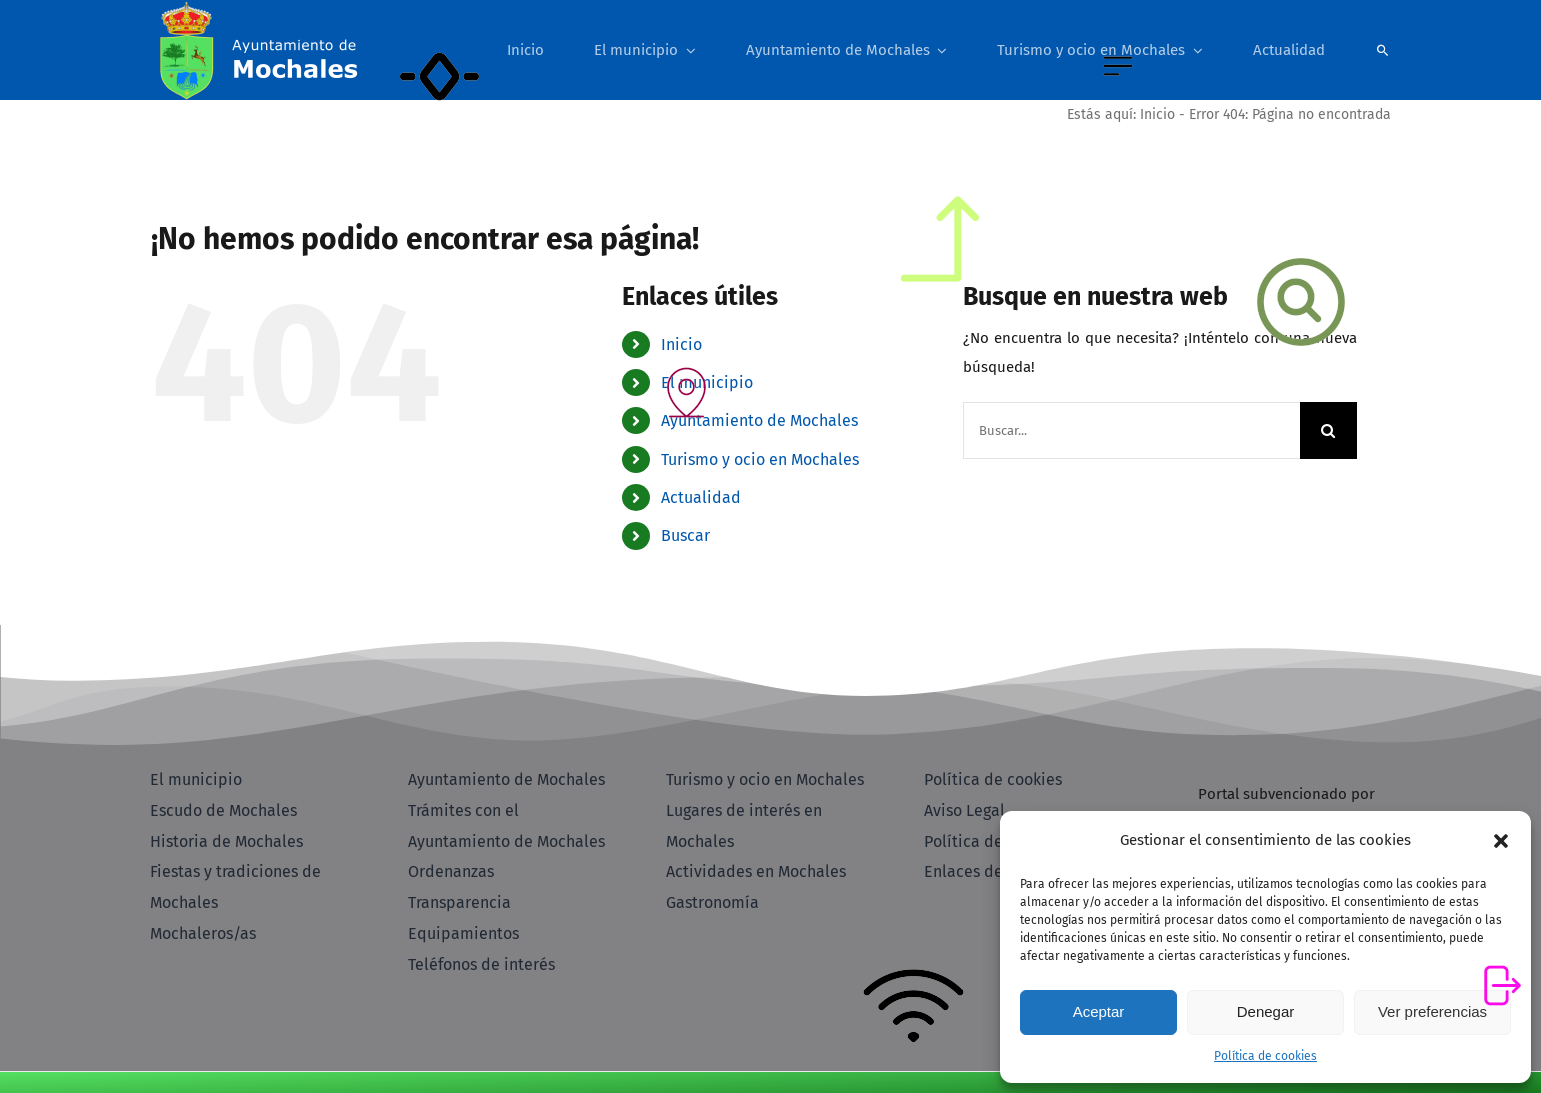 The height and width of the screenshot is (1093, 1541). I want to click on align keyframe to horizontal center, so click(439, 76).